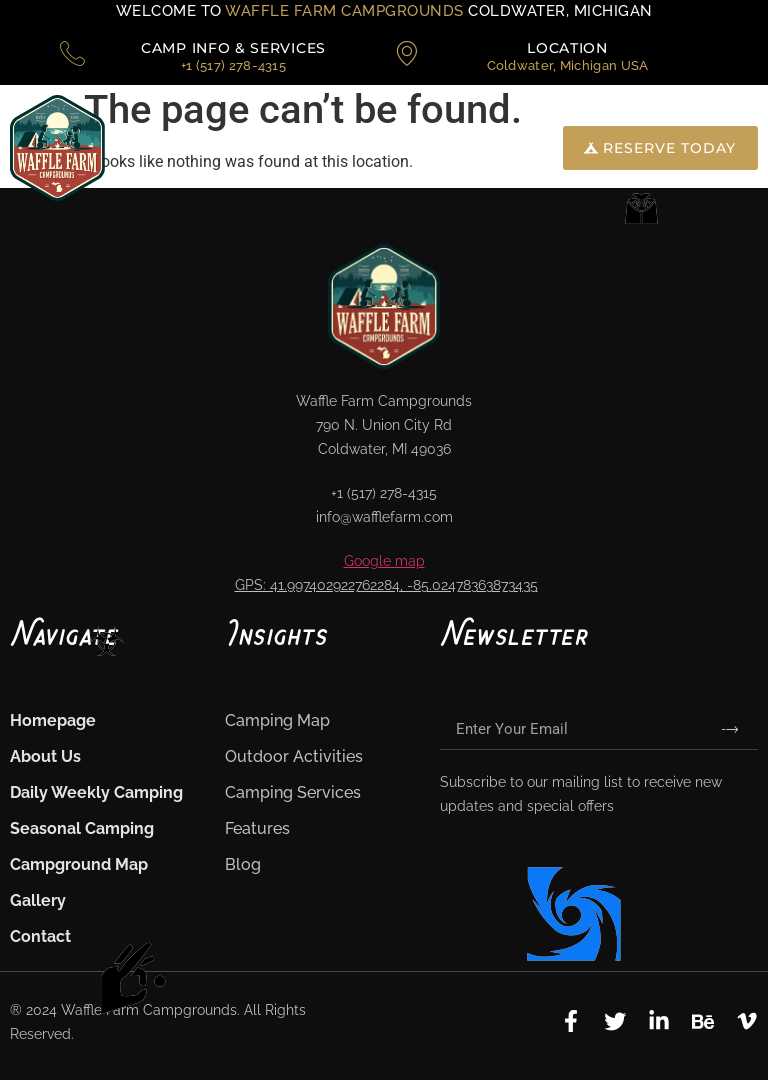 This screenshot has height=1080, width=768. I want to click on indicates hazardous or dangerous content, so click(106, 641).